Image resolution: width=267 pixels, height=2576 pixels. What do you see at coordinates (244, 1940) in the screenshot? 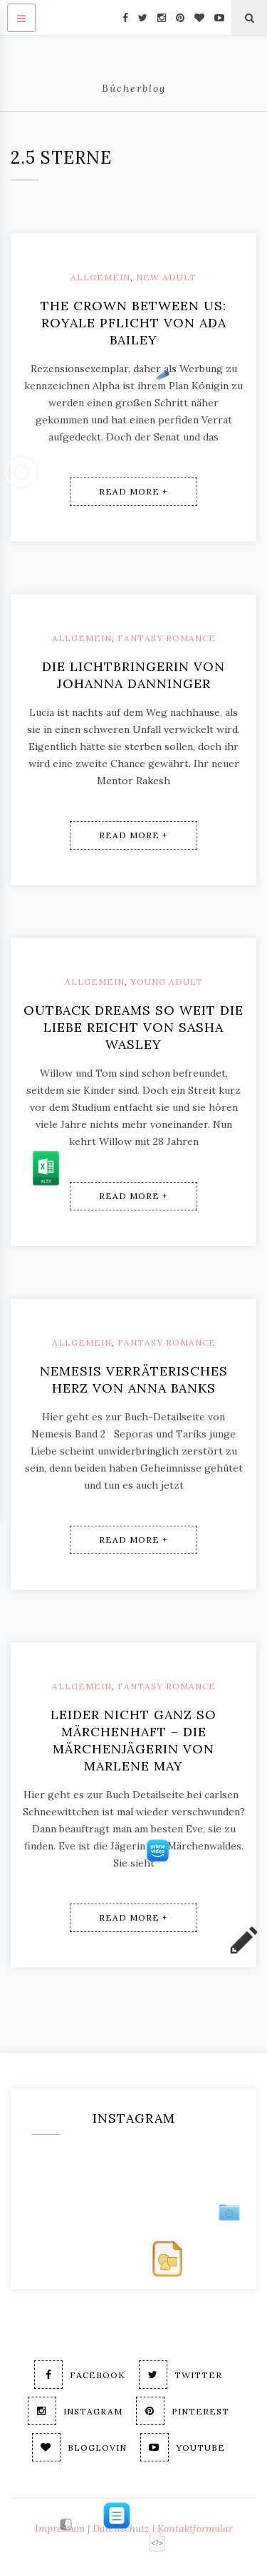
I see `access office or productivity applications` at bounding box center [244, 1940].